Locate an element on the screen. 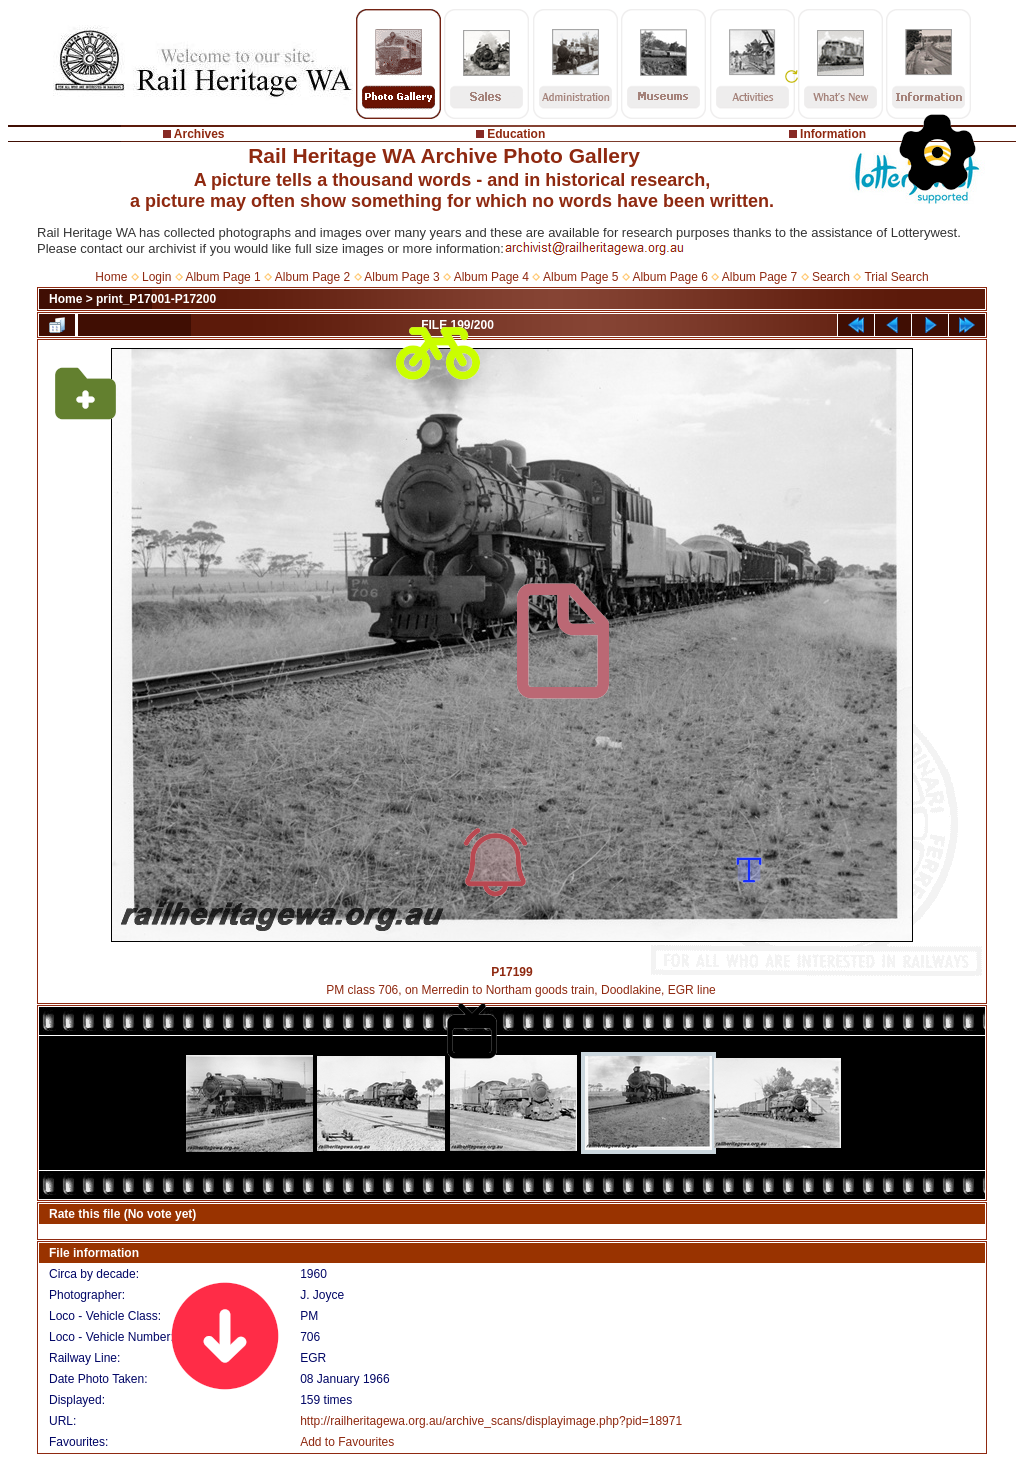 The height and width of the screenshot is (1462, 1024). indicates new notifications are available is located at coordinates (495, 863).